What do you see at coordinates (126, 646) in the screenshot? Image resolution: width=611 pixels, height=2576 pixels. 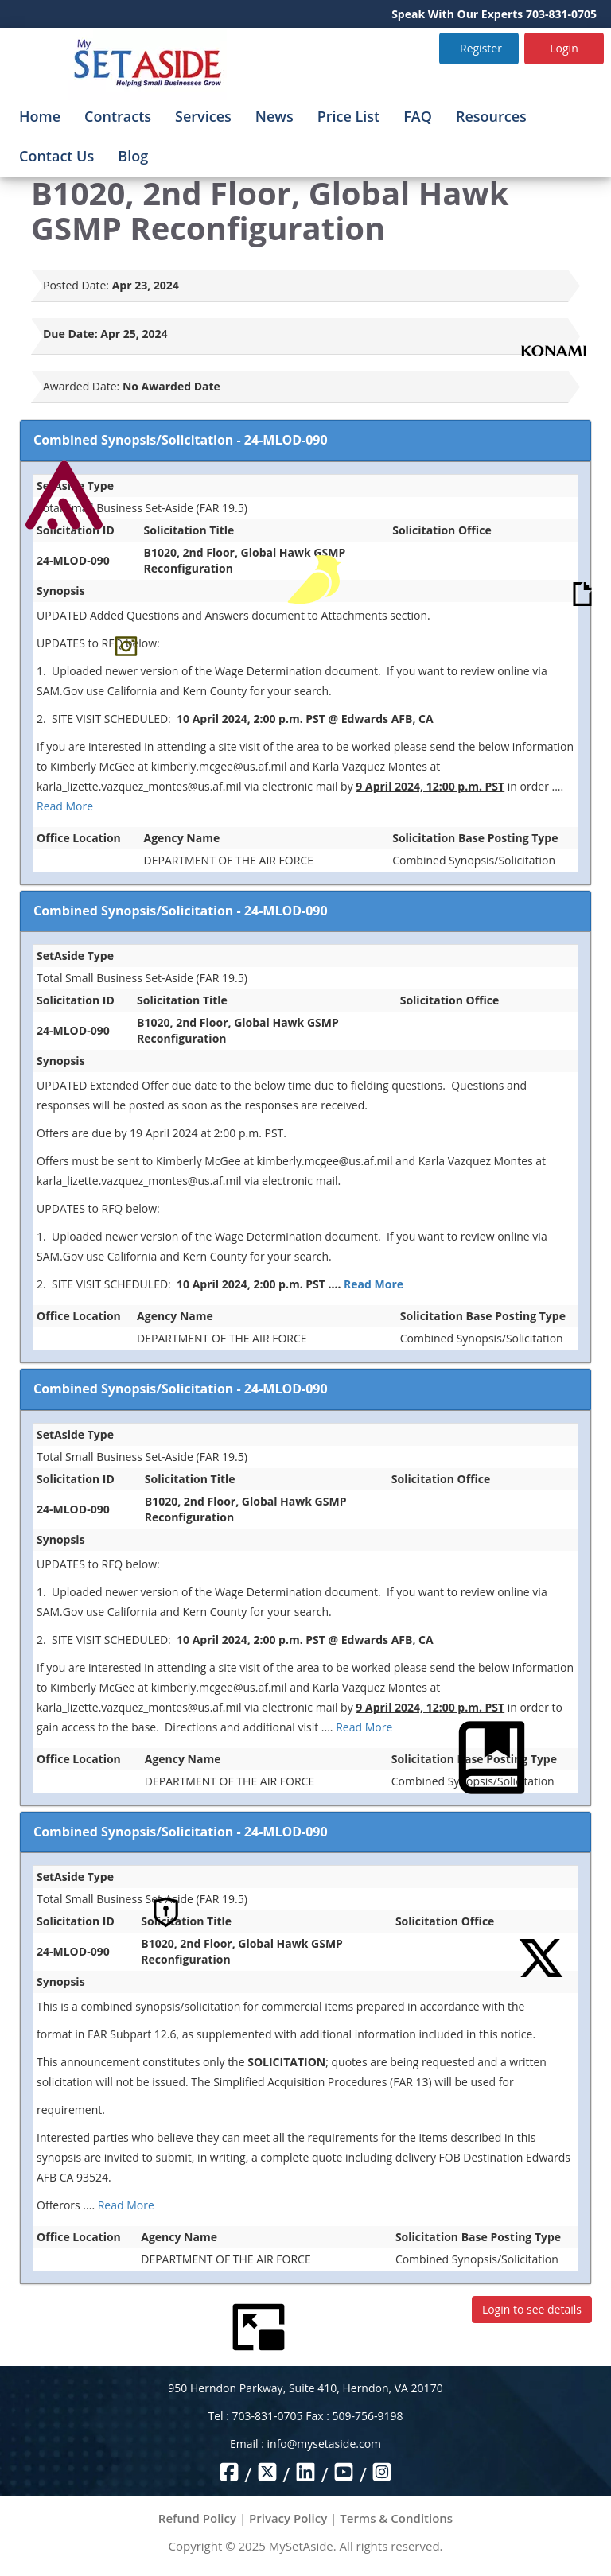 I see `open camera to take a photo` at bounding box center [126, 646].